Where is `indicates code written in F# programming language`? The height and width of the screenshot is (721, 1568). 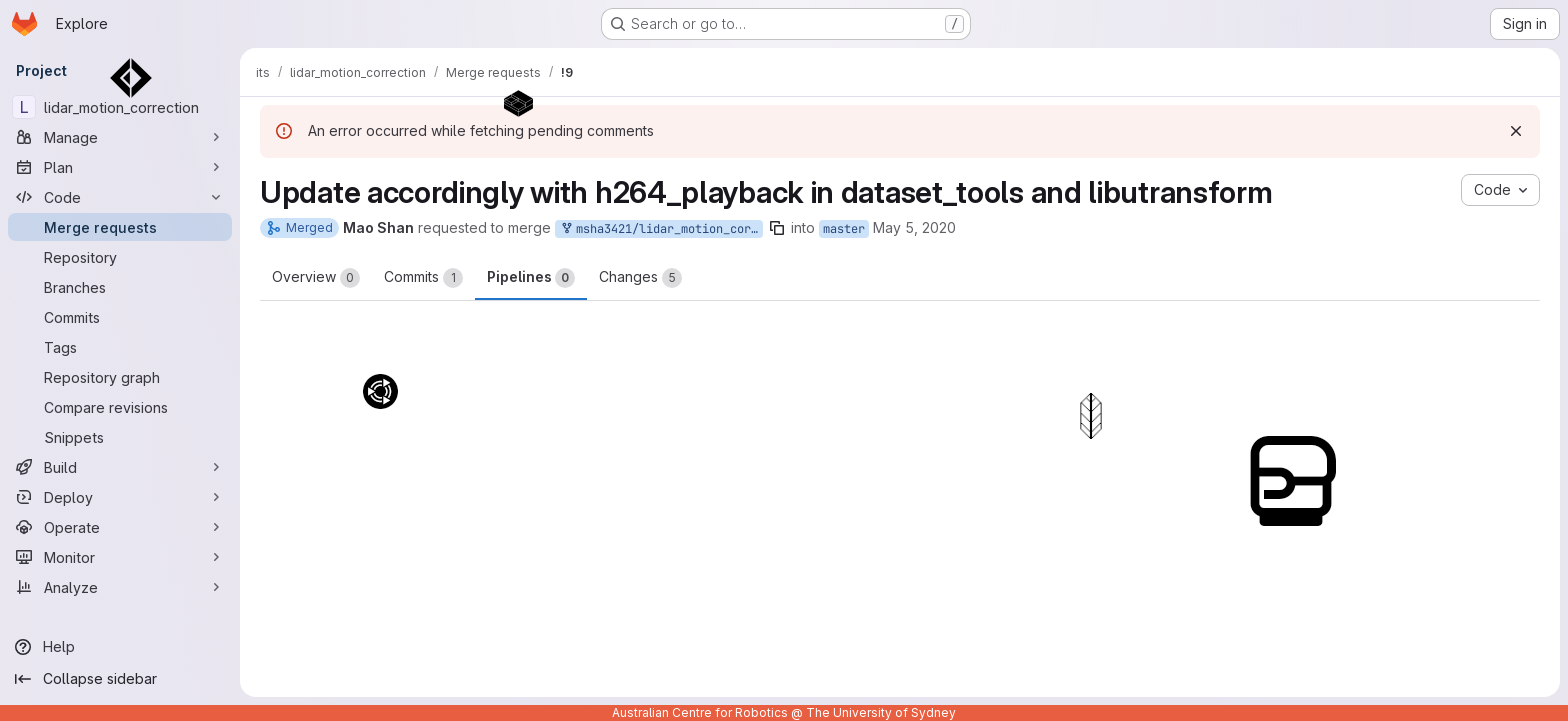
indicates code written in F# programming language is located at coordinates (131, 78).